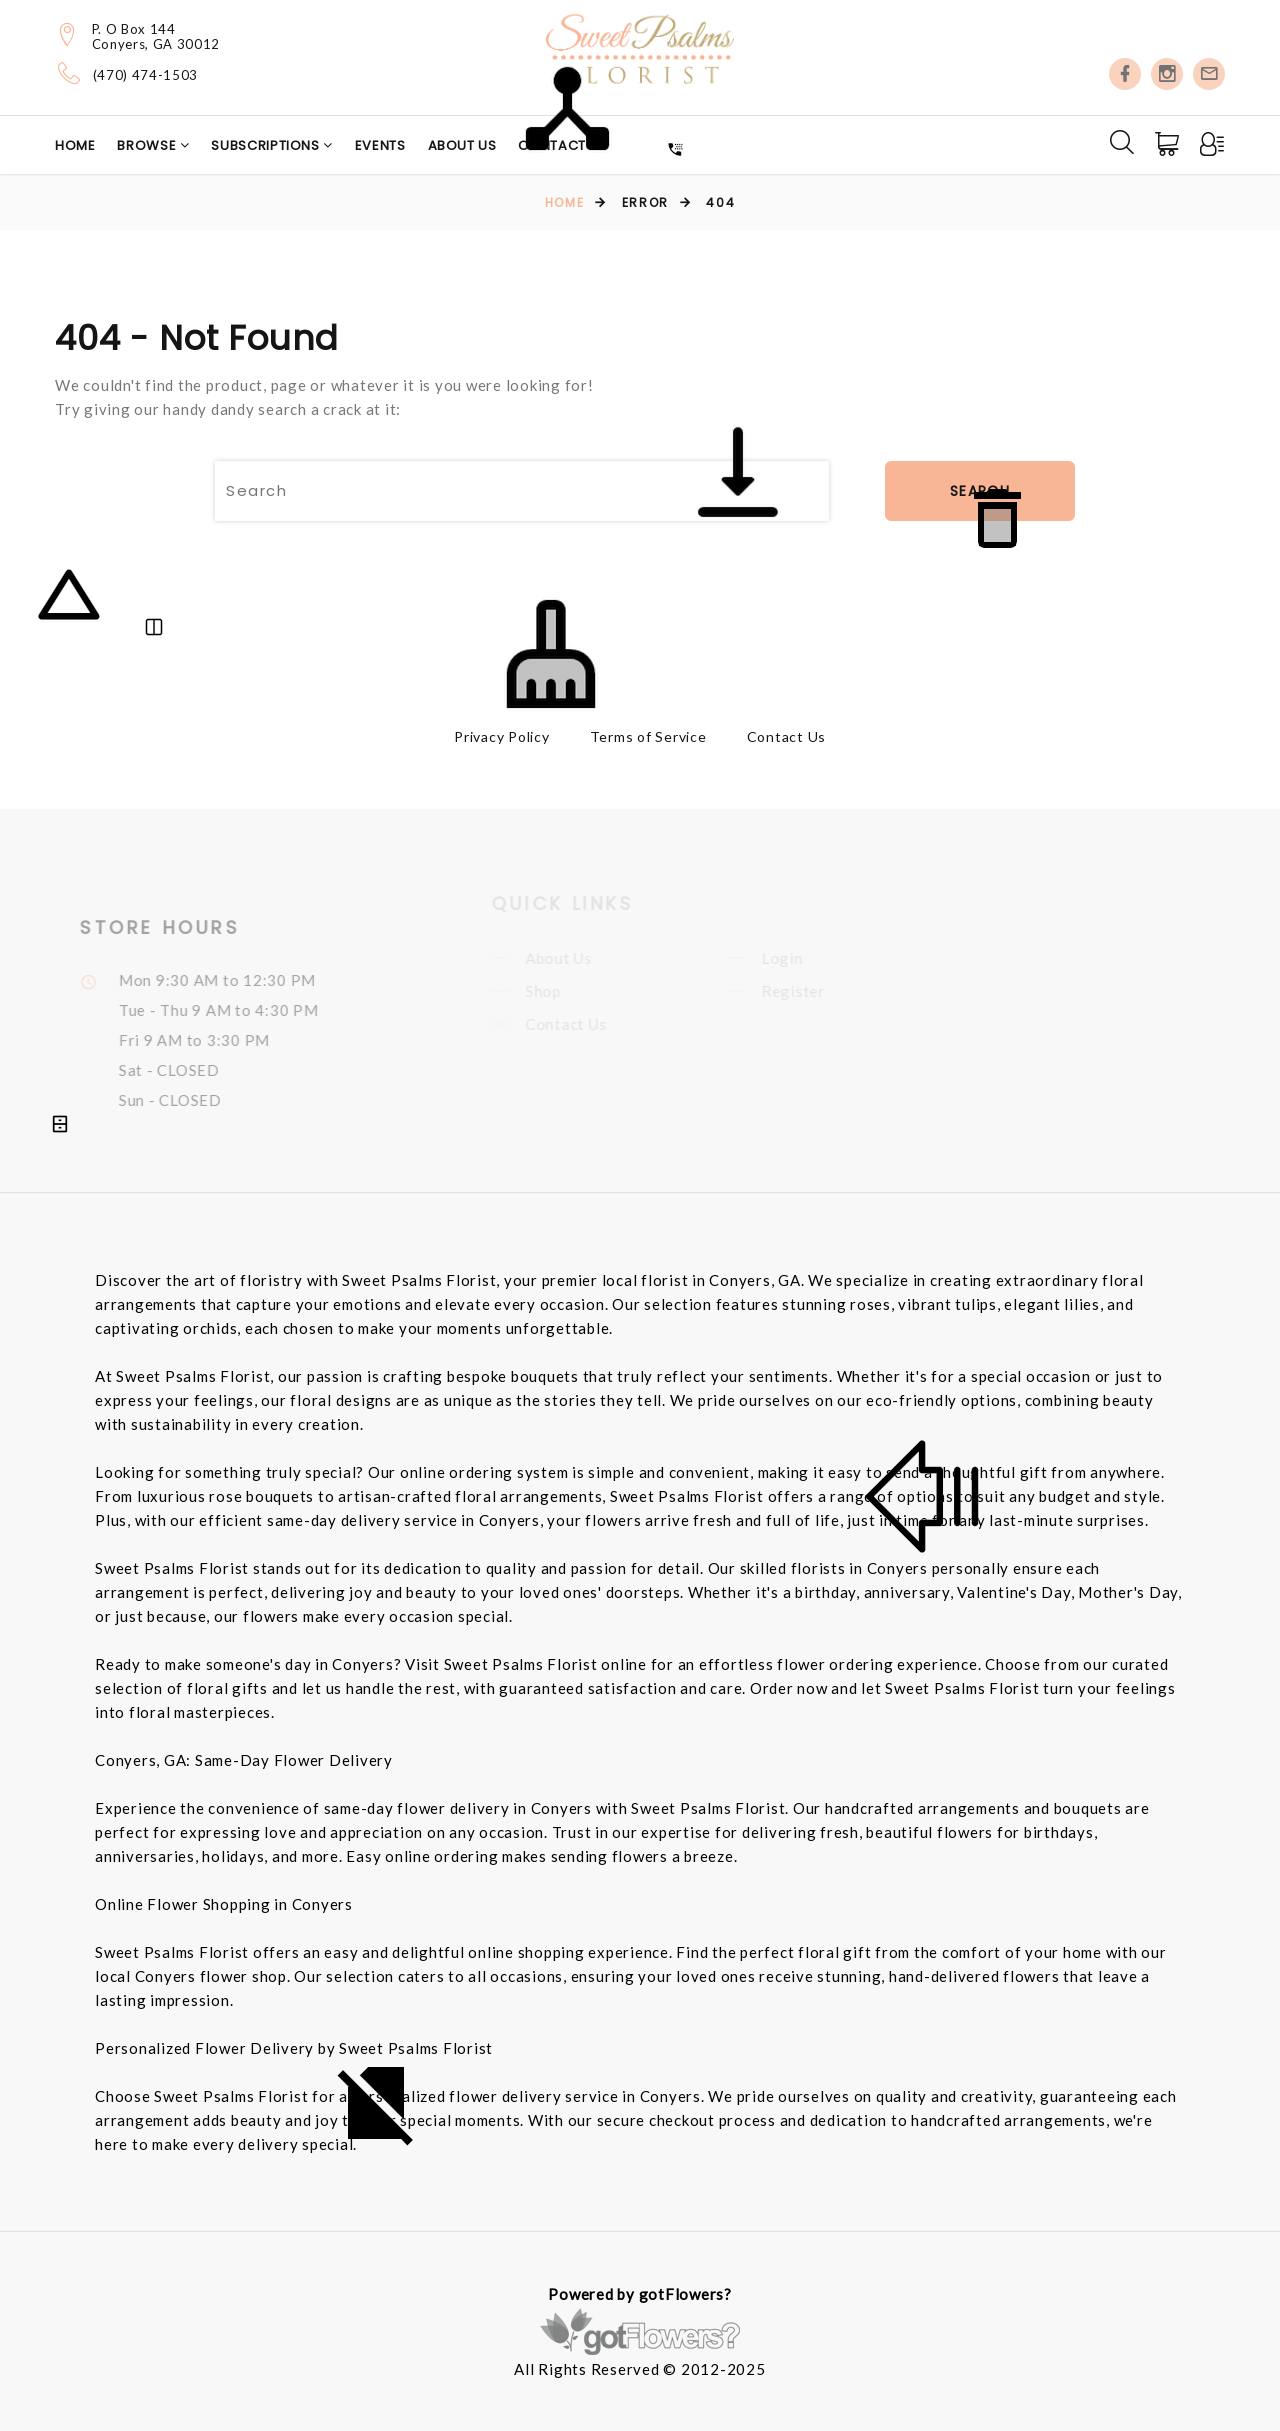 This screenshot has height=2431, width=1280. Describe the element at coordinates (567, 108) in the screenshot. I see `connect or manage connected devices` at that location.